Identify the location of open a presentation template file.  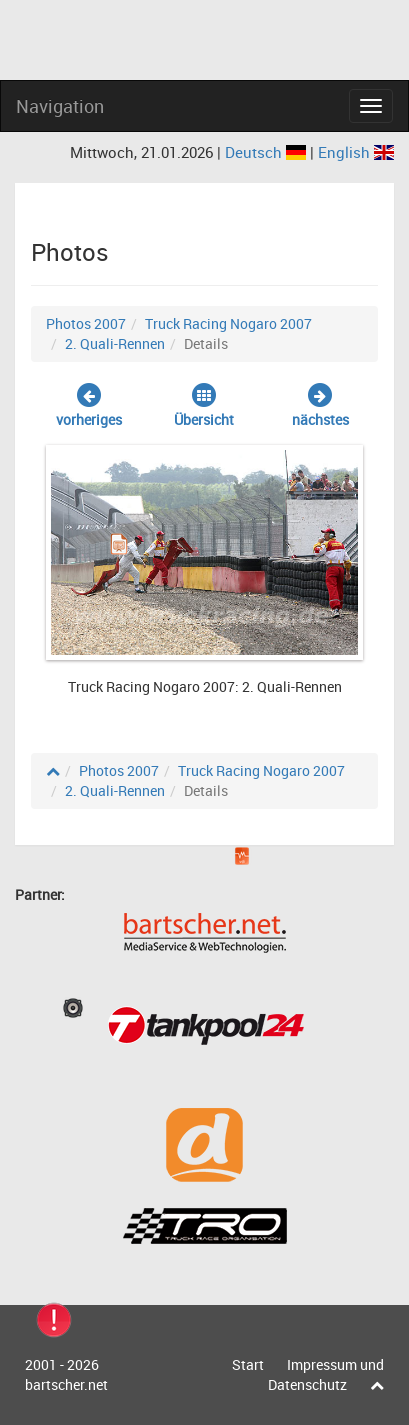
(119, 544).